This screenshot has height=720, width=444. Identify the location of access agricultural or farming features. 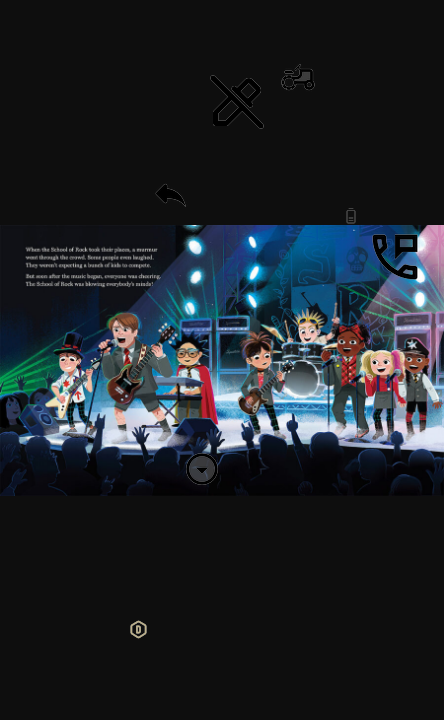
(298, 78).